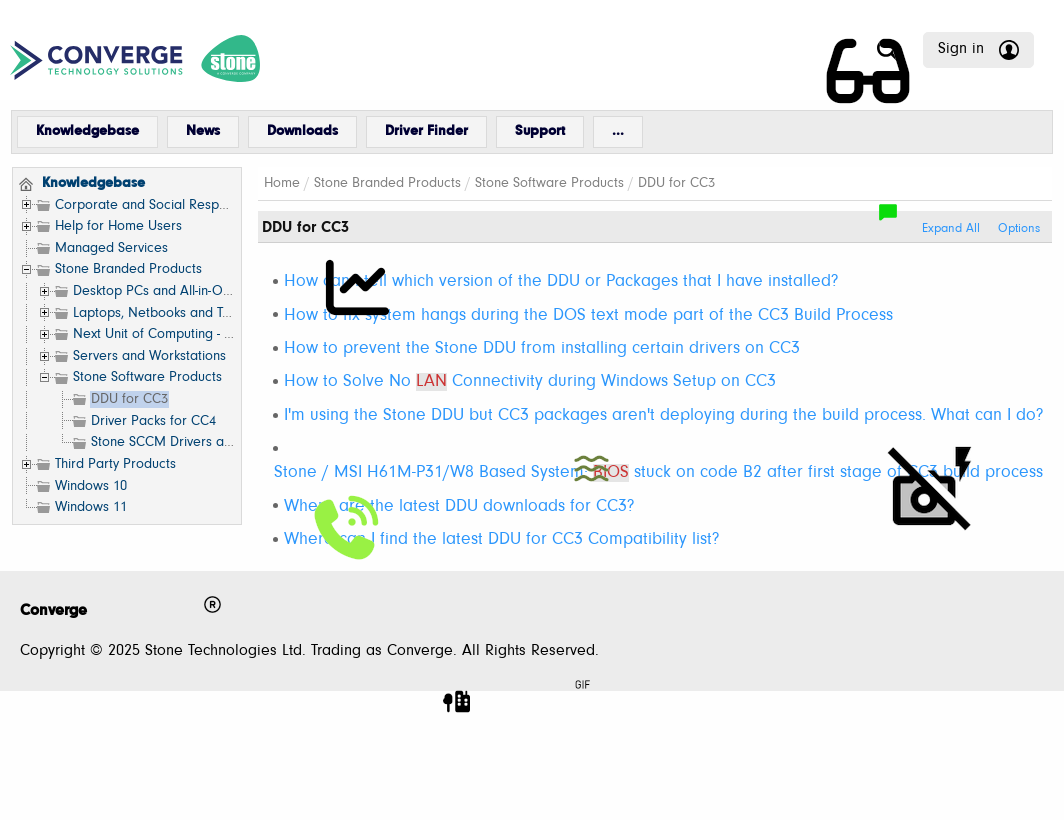 The height and width of the screenshot is (820, 1064). Describe the element at coordinates (212, 604) in the screenshot. I see `indicates a registered trademark symbol` at that location.